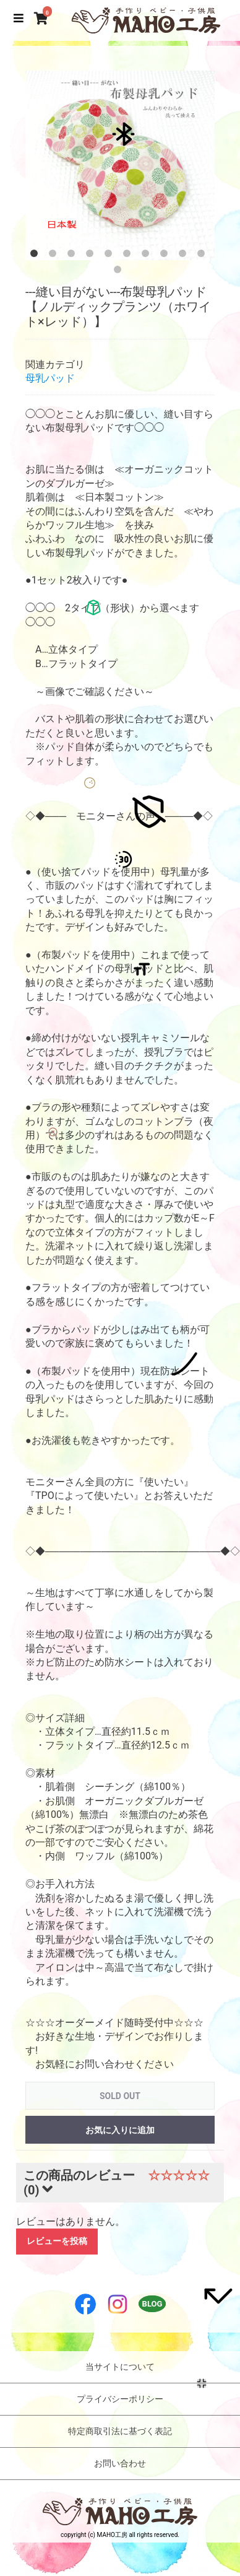 The image size is (240, 2576). What do you see at coordinates (124, 134) in the screenshot?
I see `indicates an active bluetooth connection` at bounding box center [124, 134].